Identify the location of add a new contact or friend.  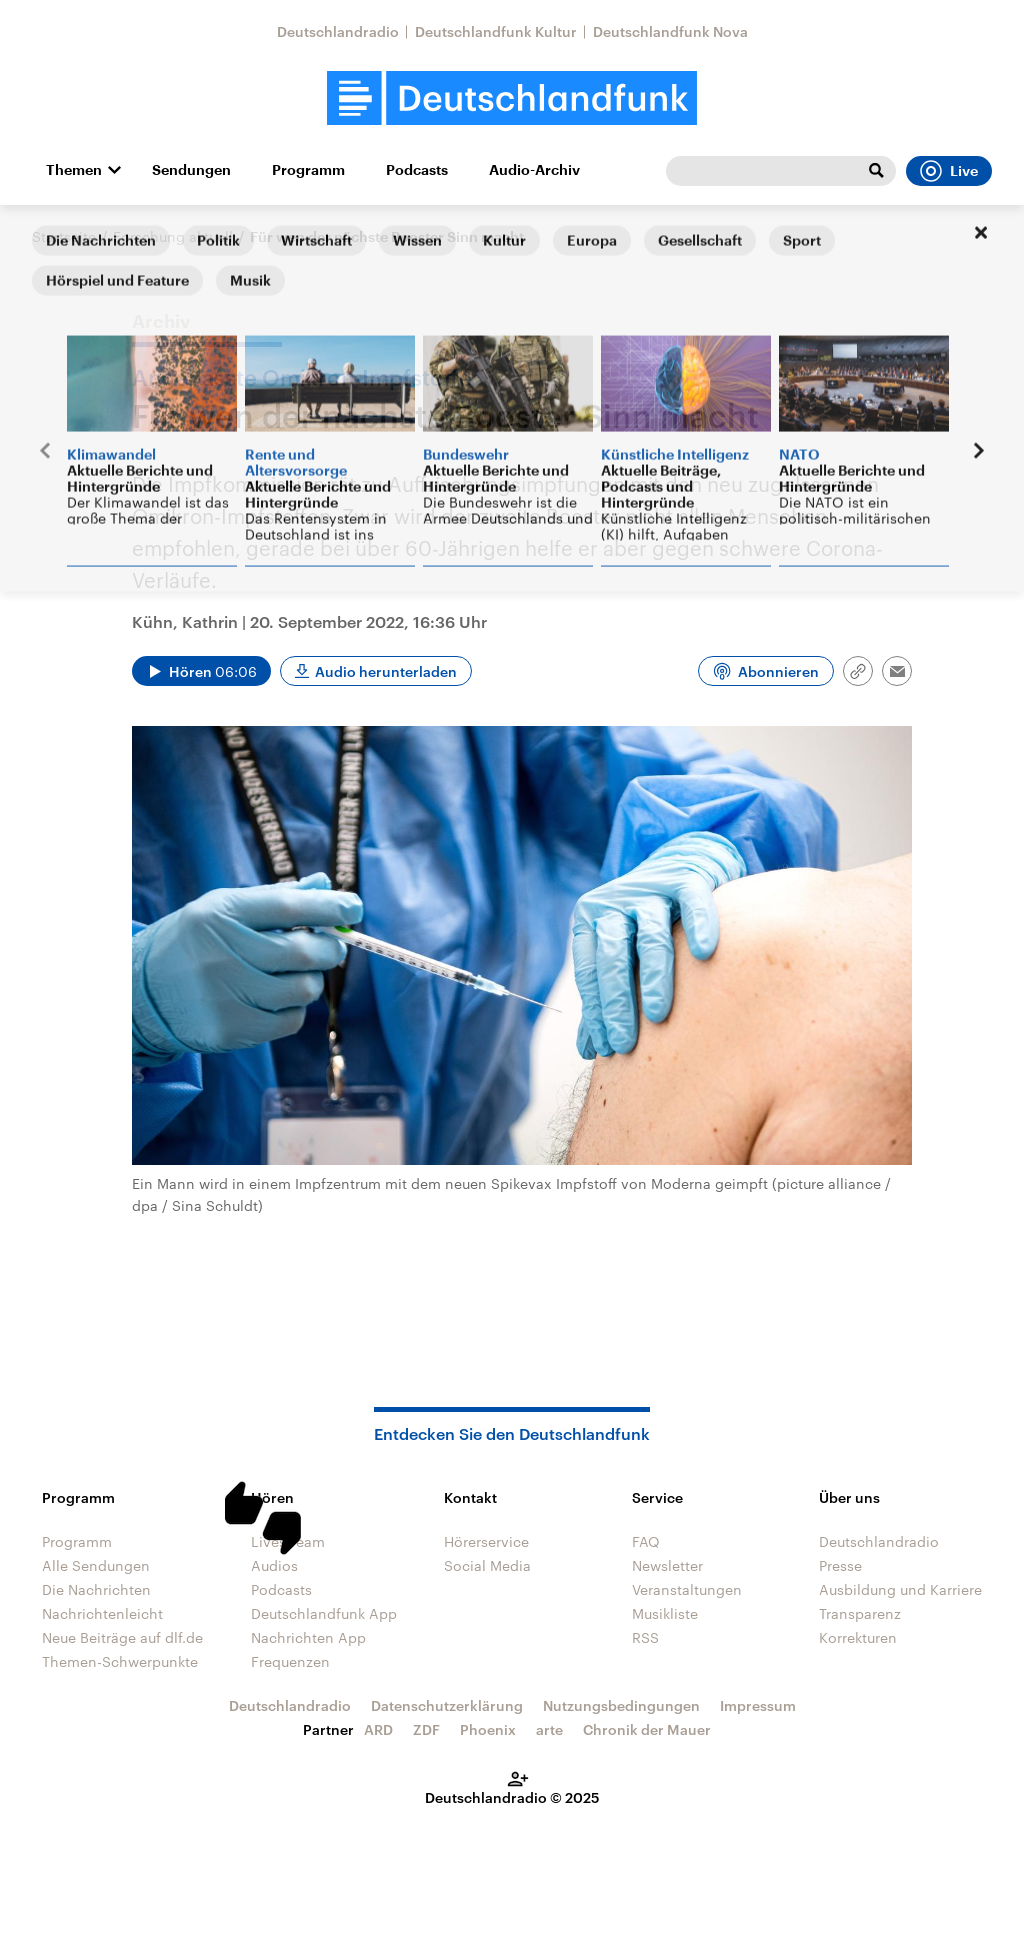
(518, 1779).